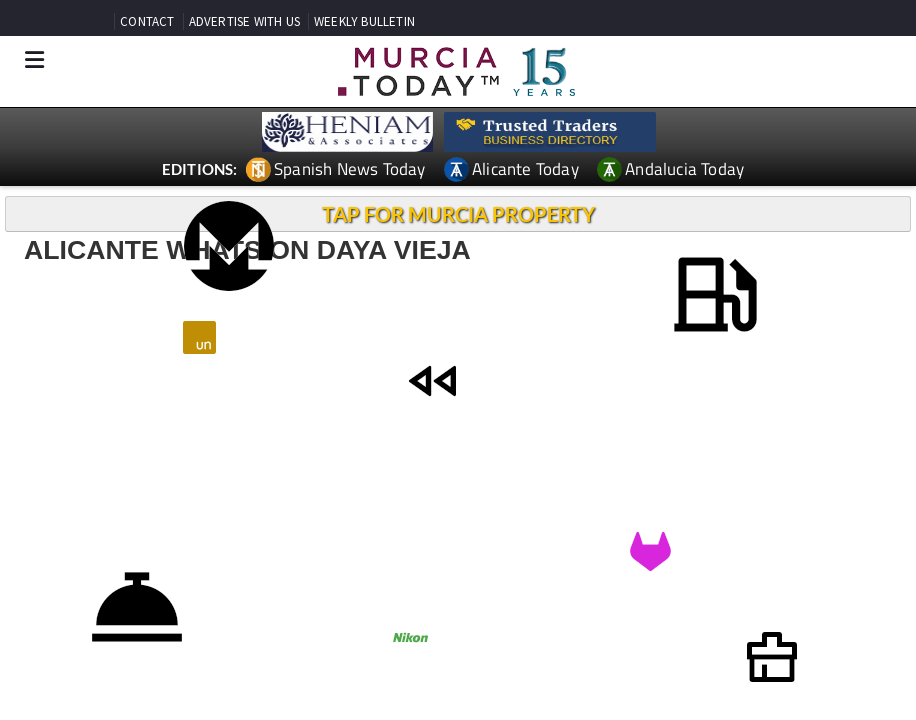  I want to click on unjs javascript tools logo, so click(199, 337).